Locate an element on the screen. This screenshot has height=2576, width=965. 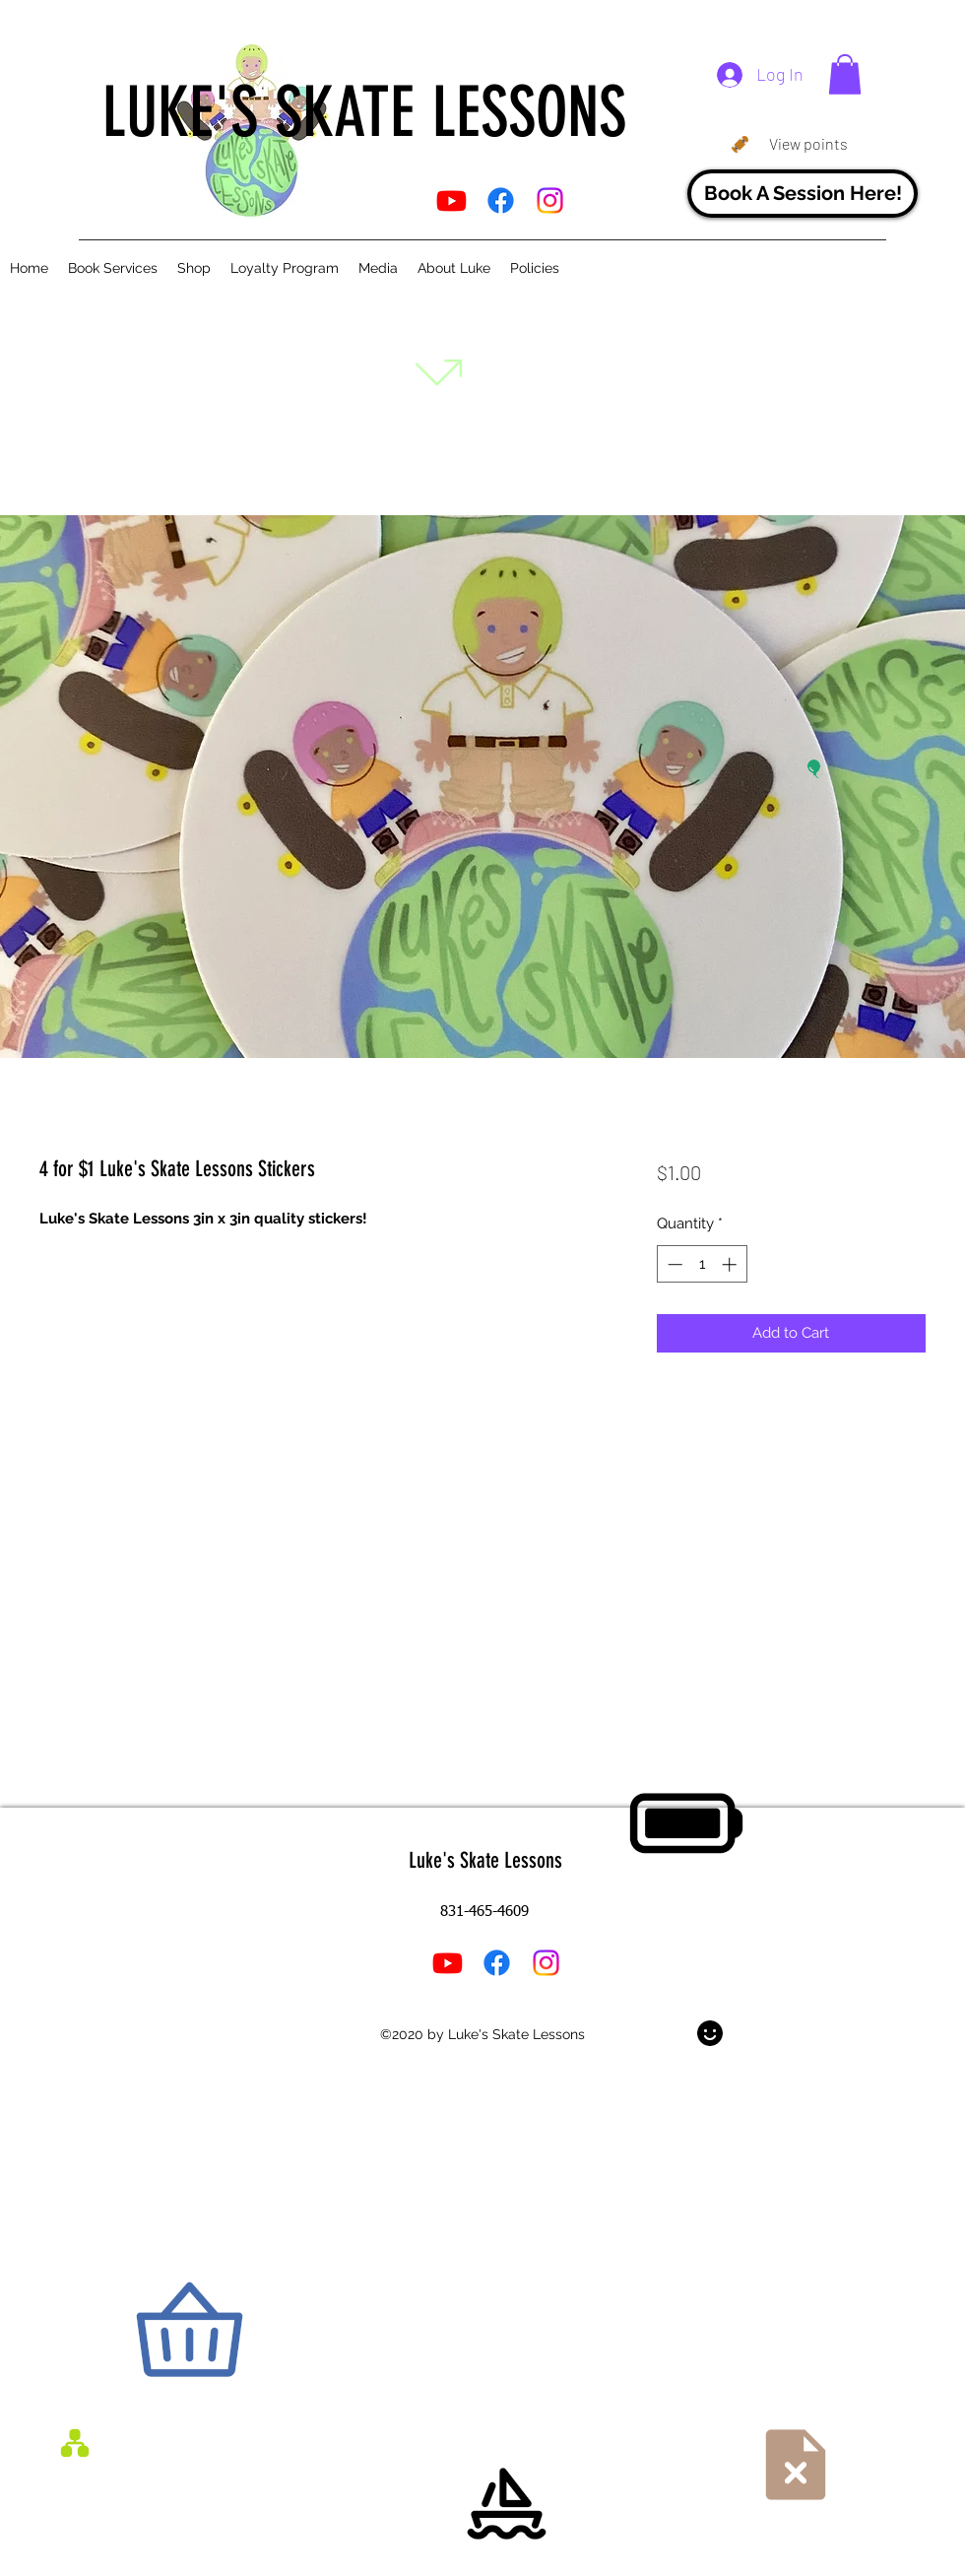
indicates a celebration or birthday event is located at coordinates (813, 768).